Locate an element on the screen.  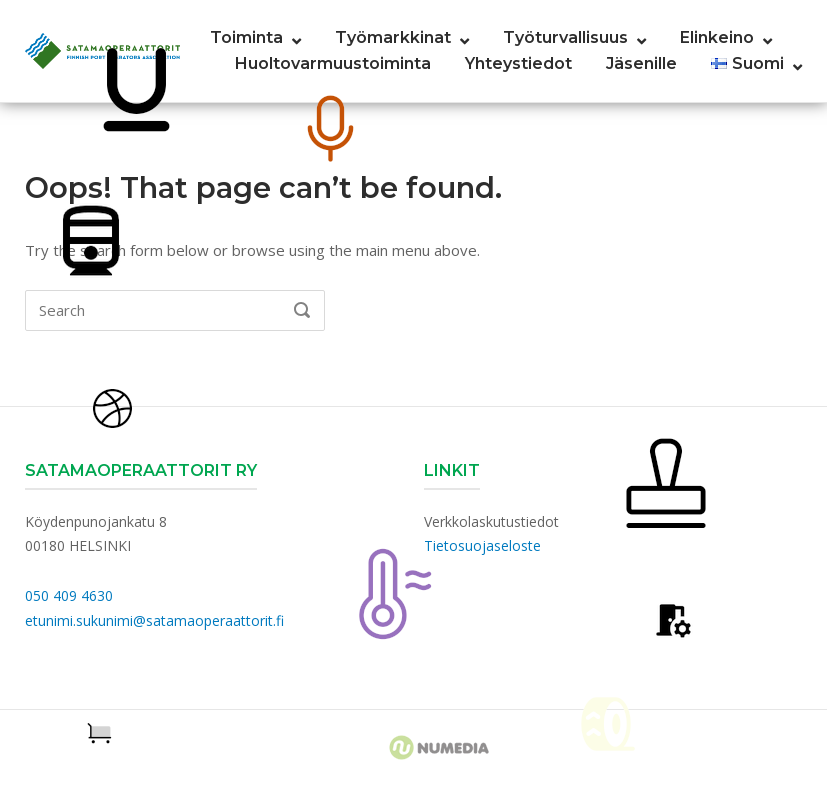
indicates high temperature or heat warning is located at coordinates (386, 594).